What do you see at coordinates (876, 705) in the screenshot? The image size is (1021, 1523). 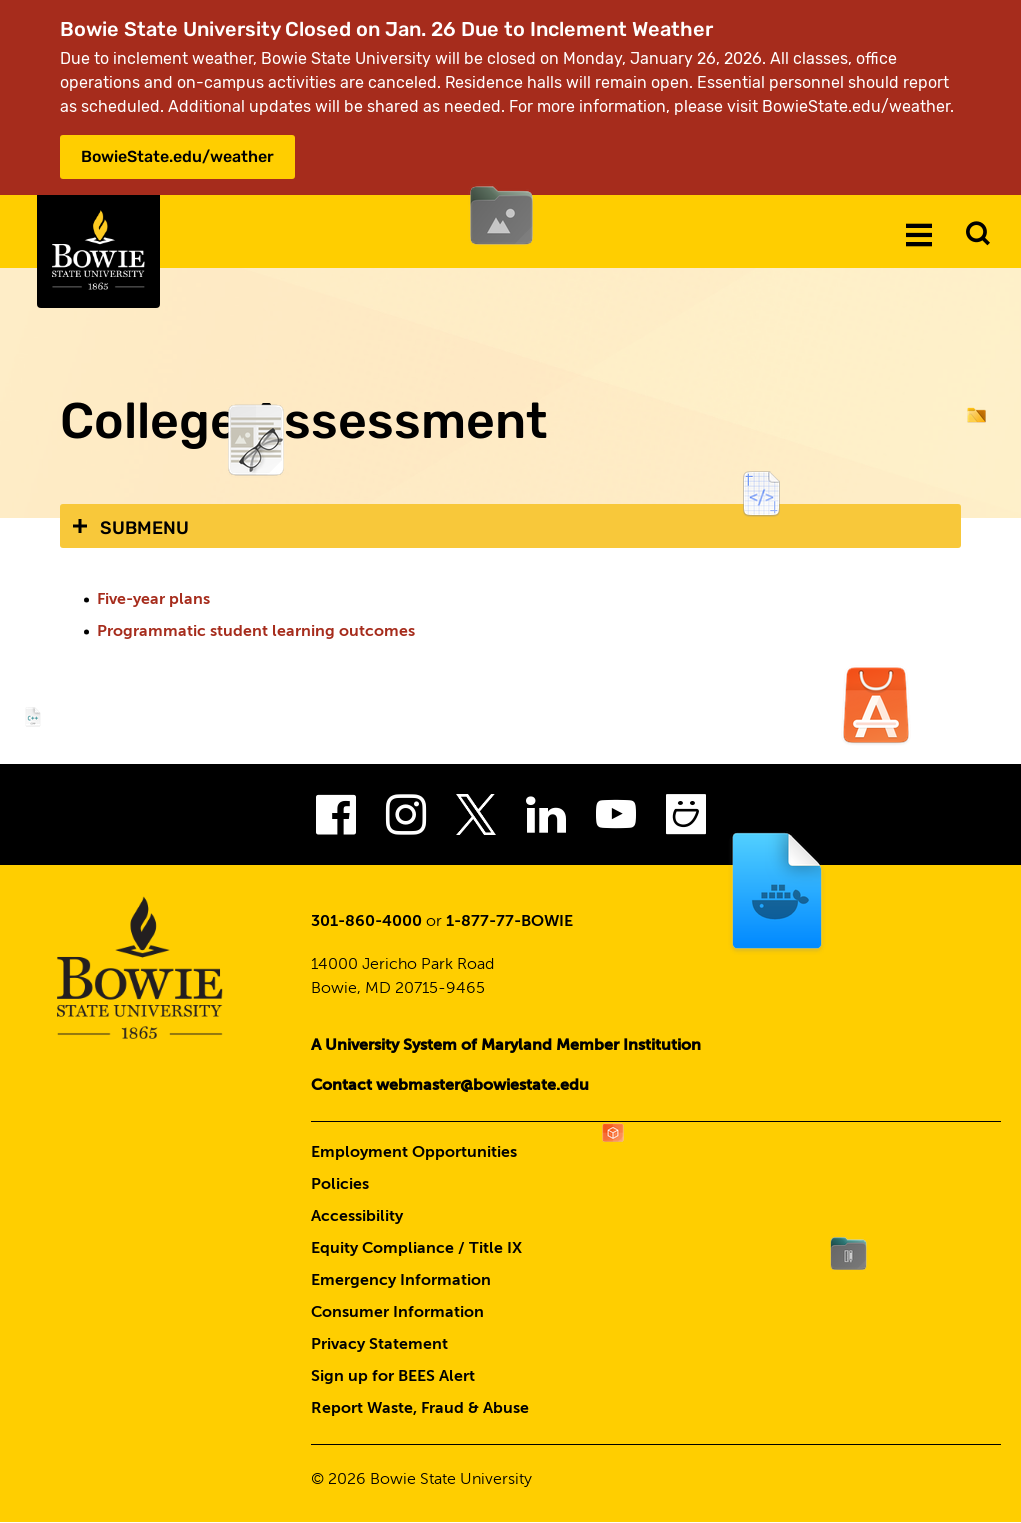 I see `open the app store to browse and download applications` at bounding box center [876, 705].